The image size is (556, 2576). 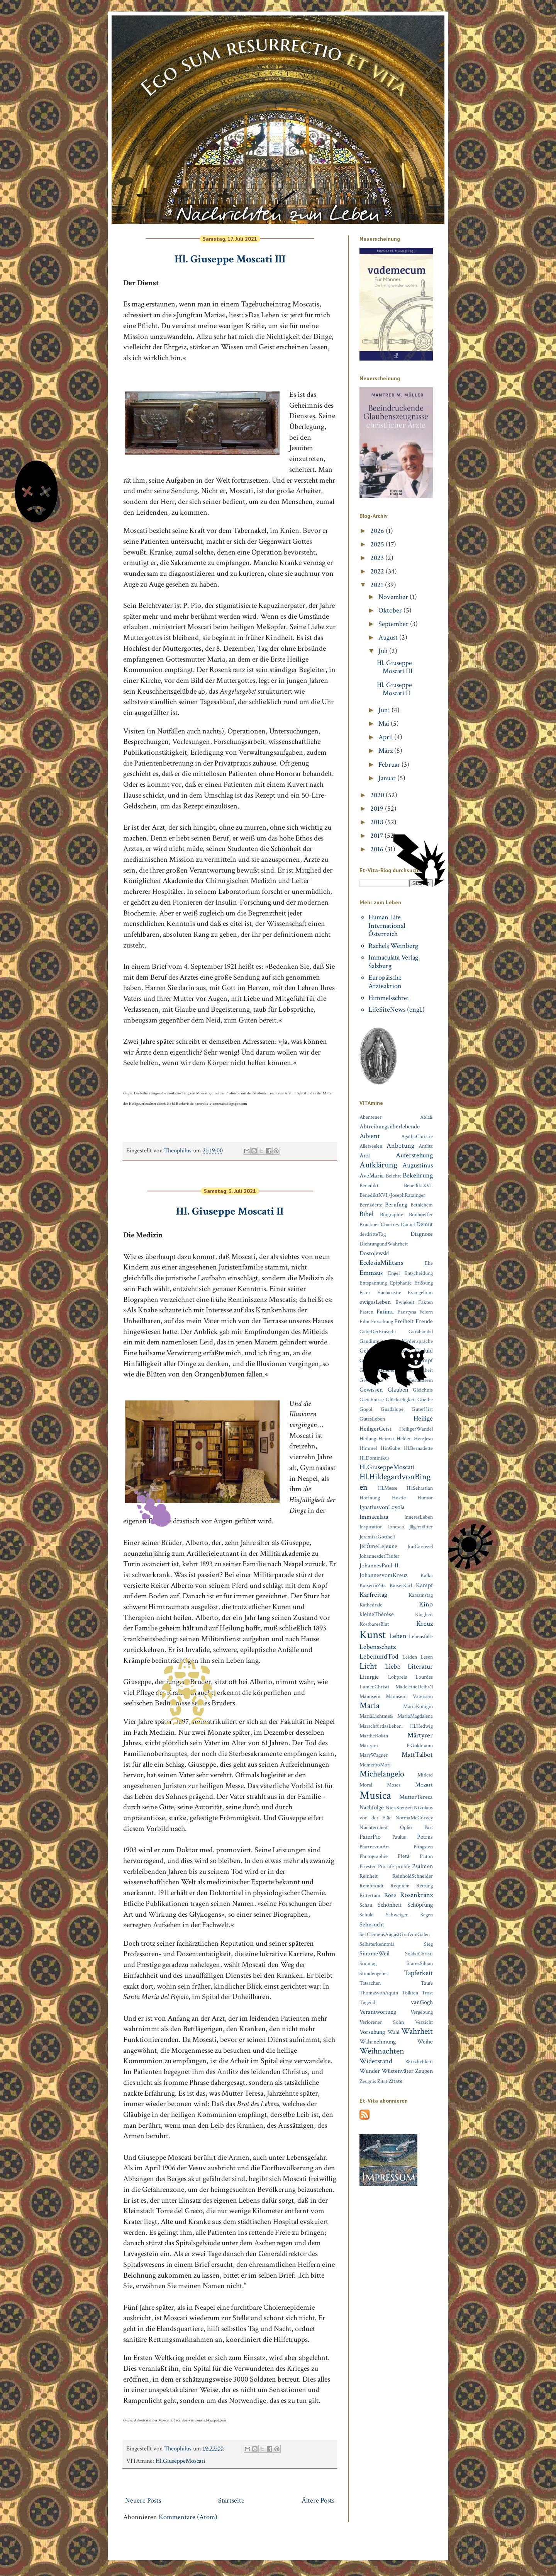 I want to click on indicates a solar or radiant energy ability, so click(x=471, y=1546).